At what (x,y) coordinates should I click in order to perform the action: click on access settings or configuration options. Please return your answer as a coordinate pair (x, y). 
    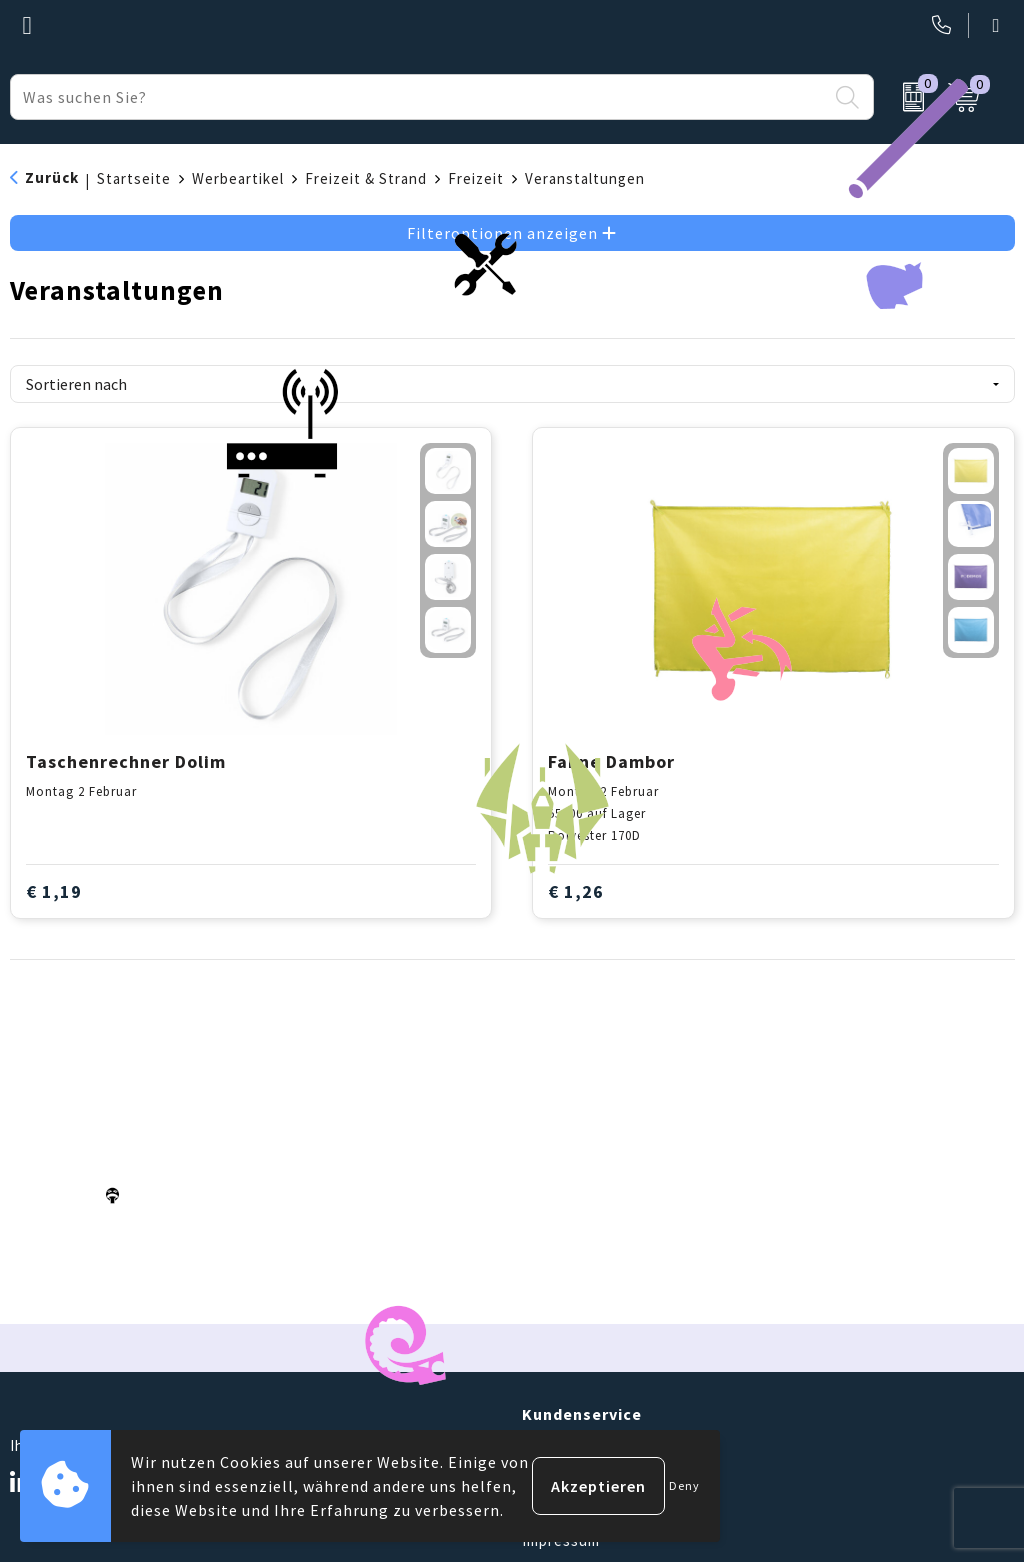
    Looking at the image, I should click on (485, 264).